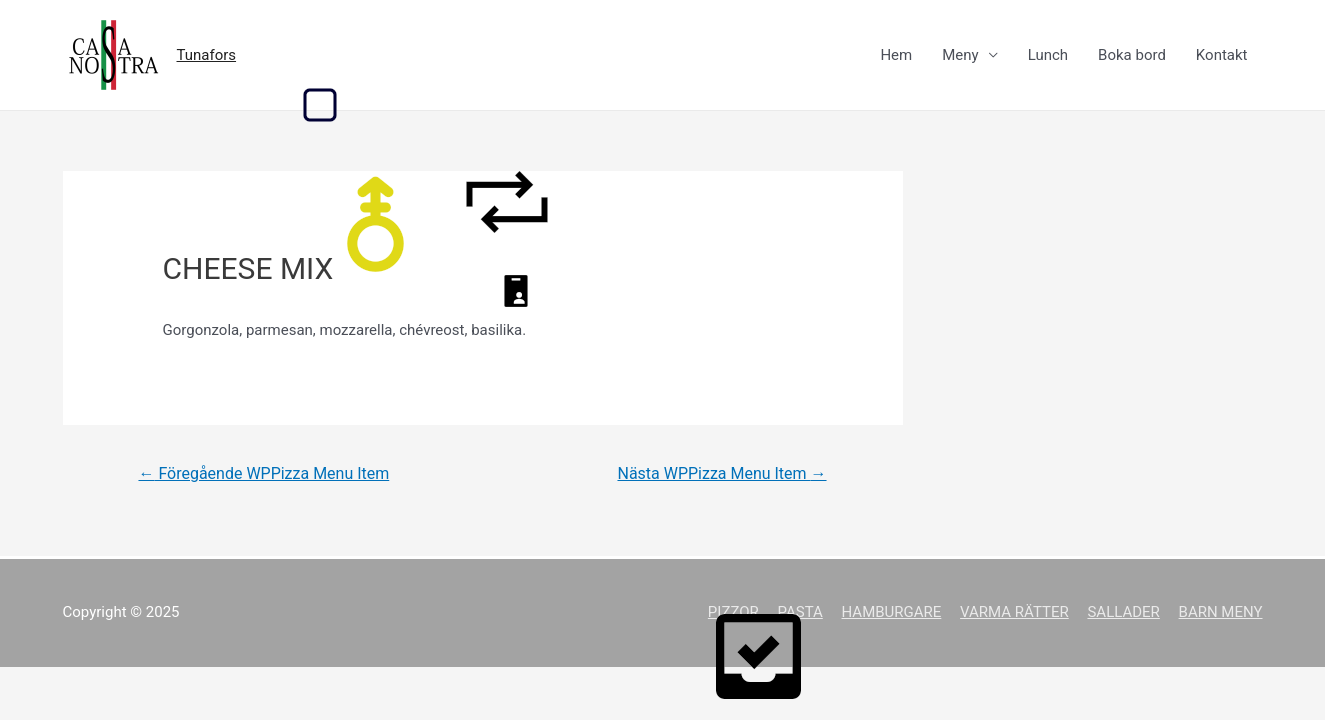 The height and width of the screenshot is (720, 1325). Describe the element at coordinates (320, 105) in the screenshot. I see `indicates tumble dry setting for laundry` at that location.